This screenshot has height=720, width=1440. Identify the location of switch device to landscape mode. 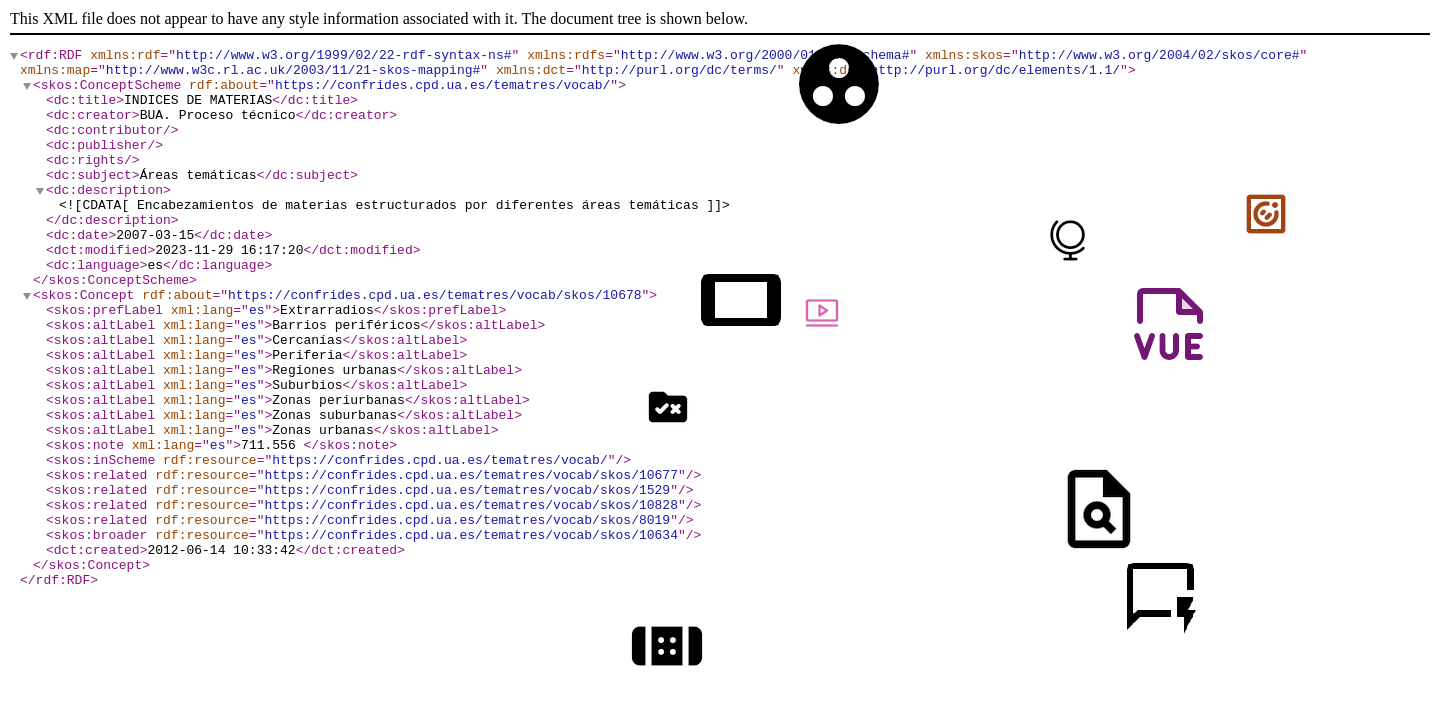
(741, 300).